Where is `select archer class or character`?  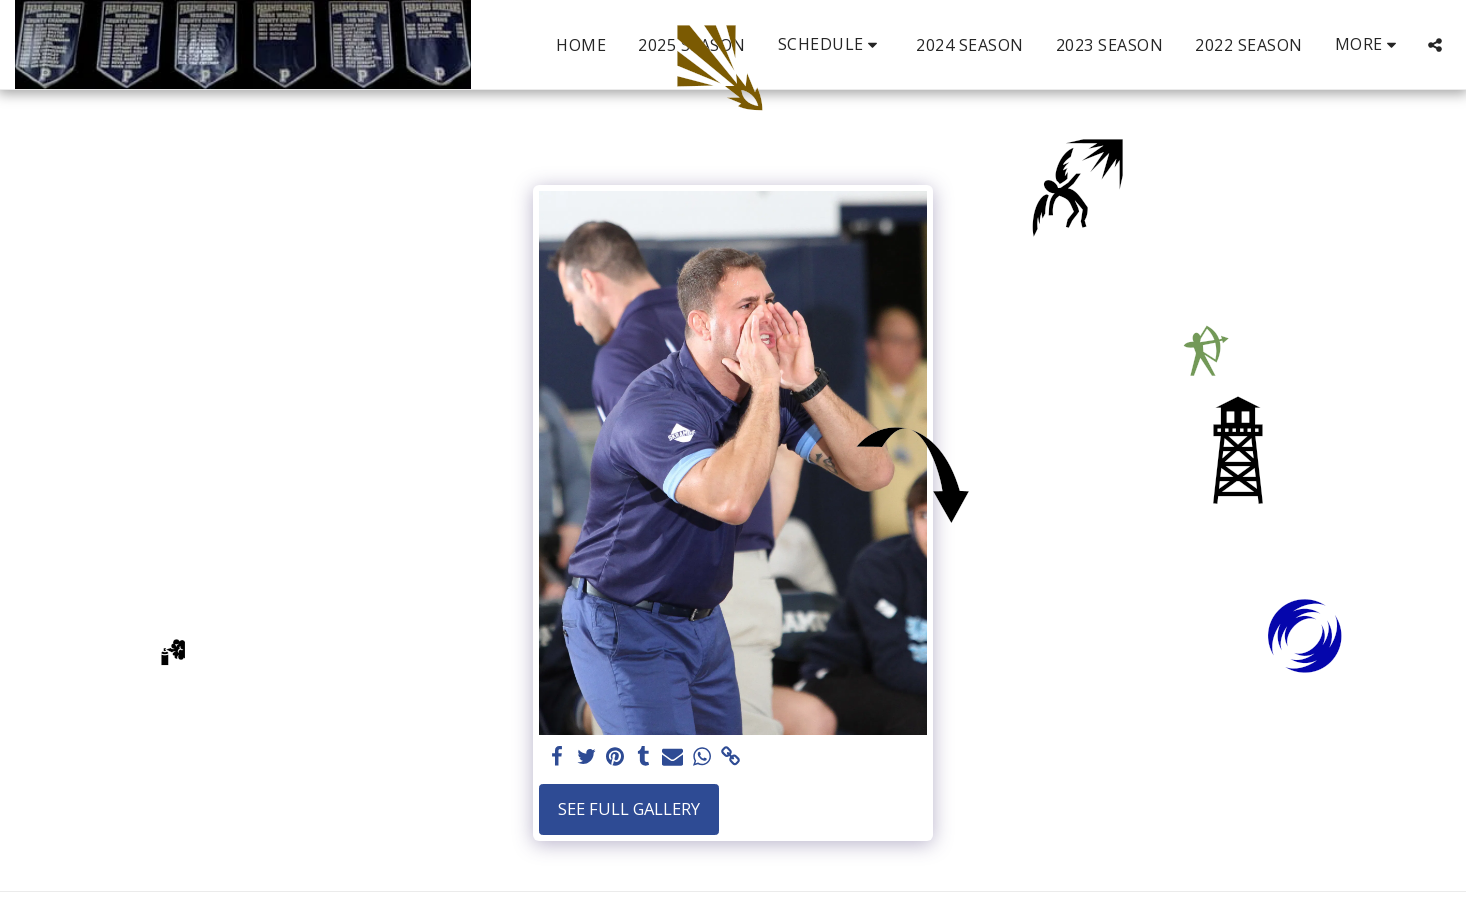
select archer class or character is located at coordinates (1204, 351).